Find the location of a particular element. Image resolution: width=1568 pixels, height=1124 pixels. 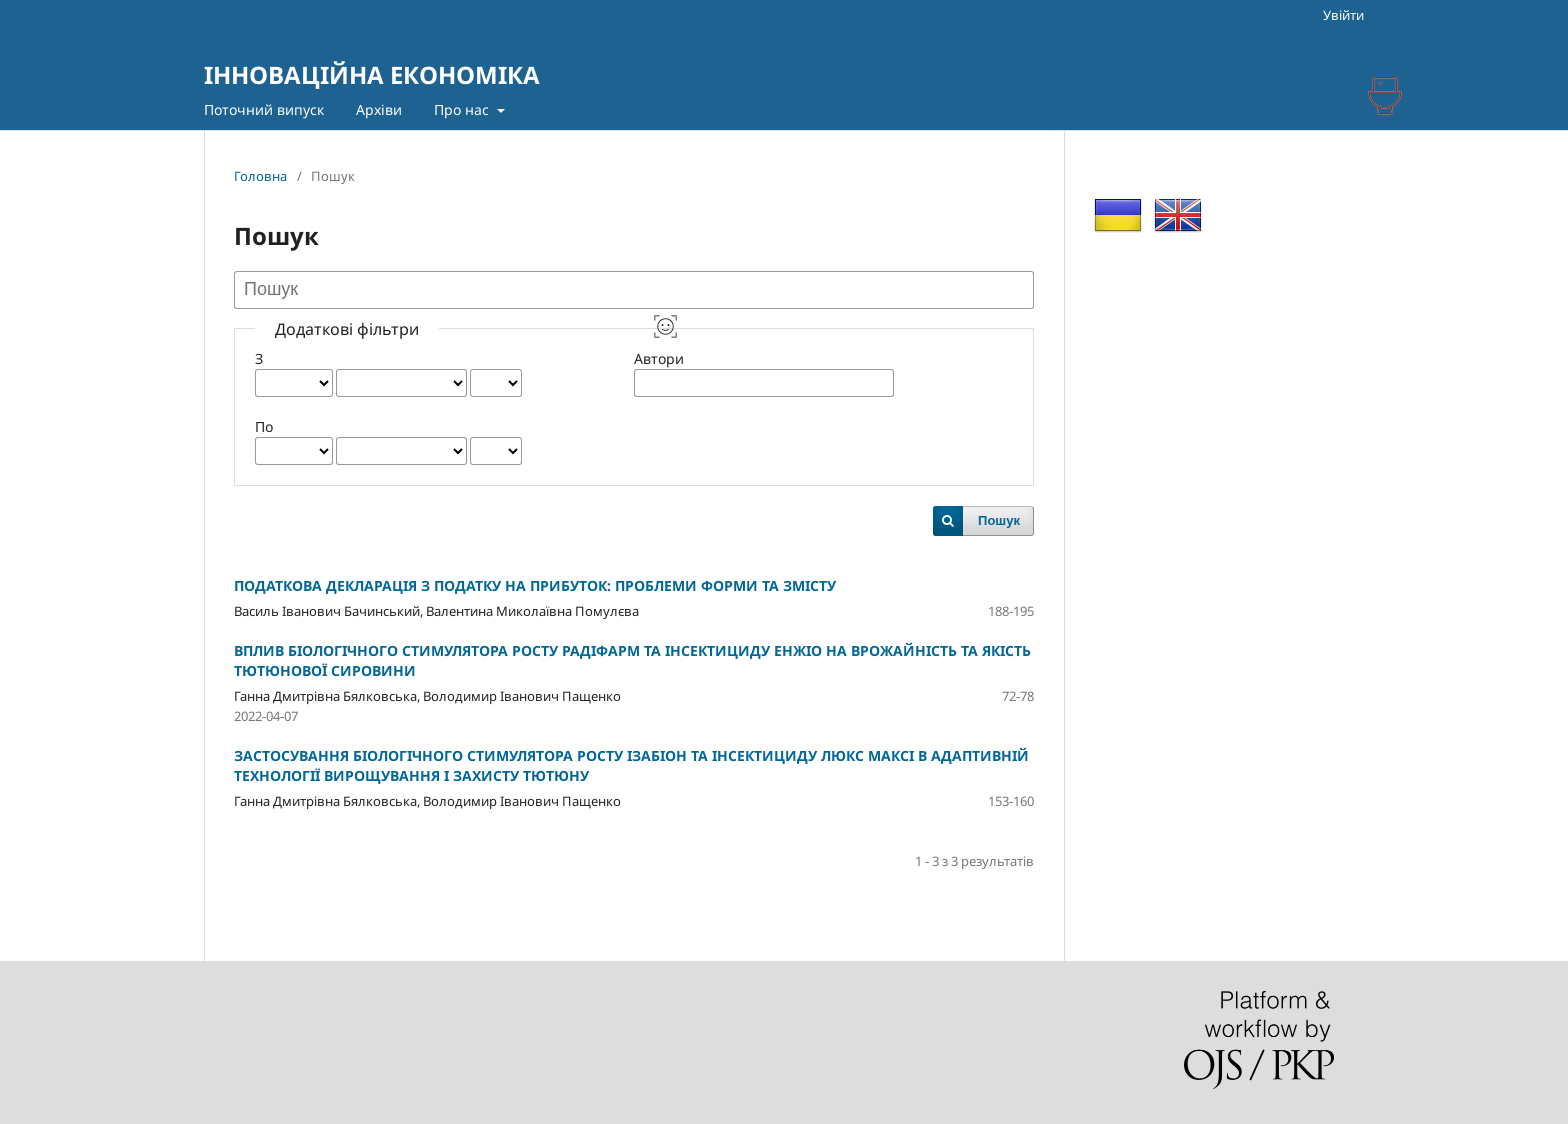

scan face to unlock or authenticate is located at coordinates (665, 326).